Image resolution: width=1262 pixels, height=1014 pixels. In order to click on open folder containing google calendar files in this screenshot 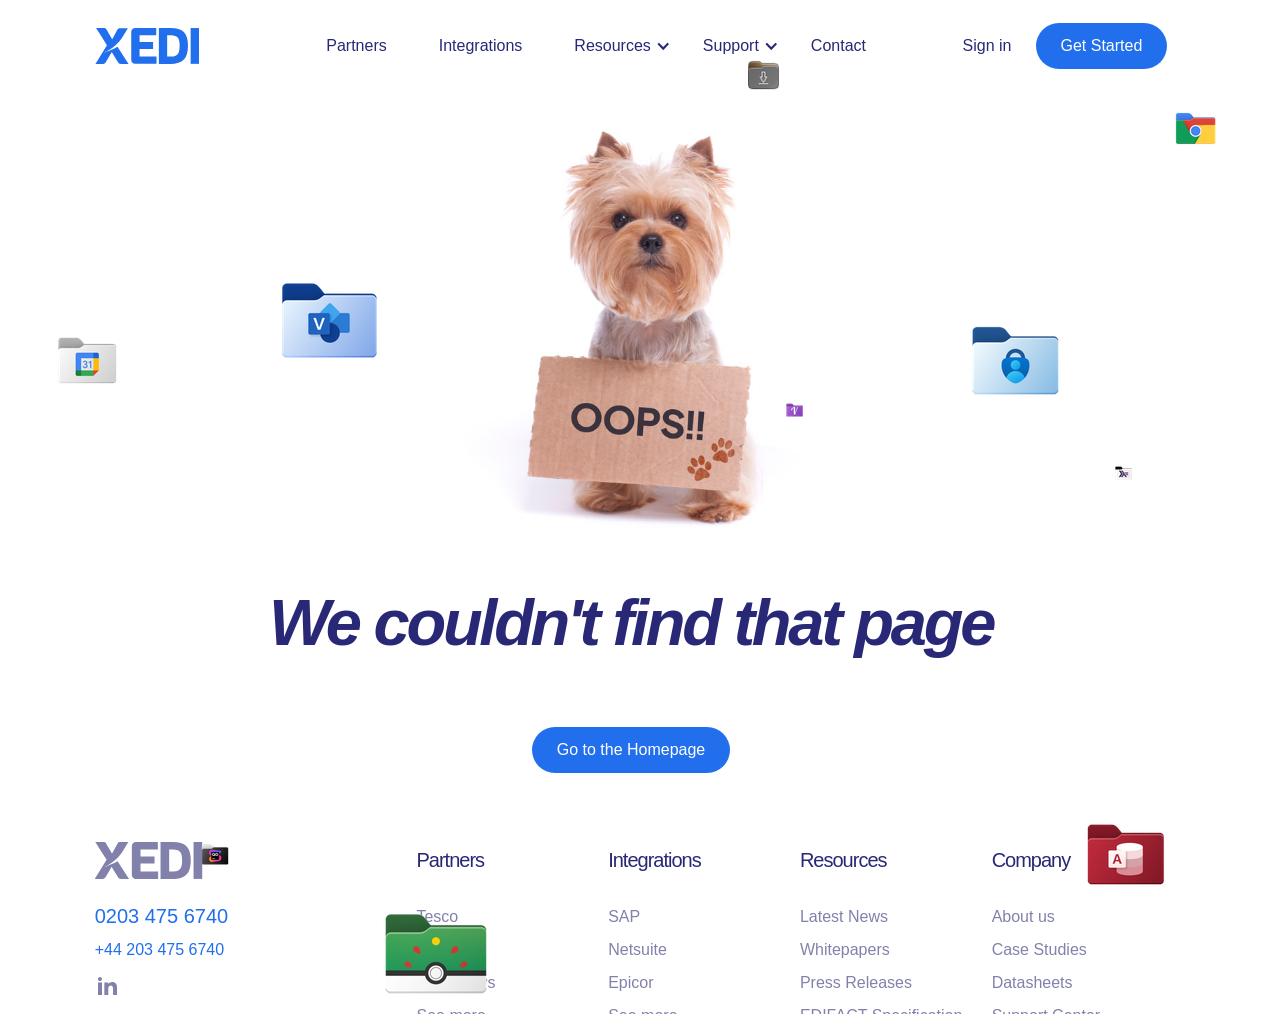, I will do `click(87, 362)`.